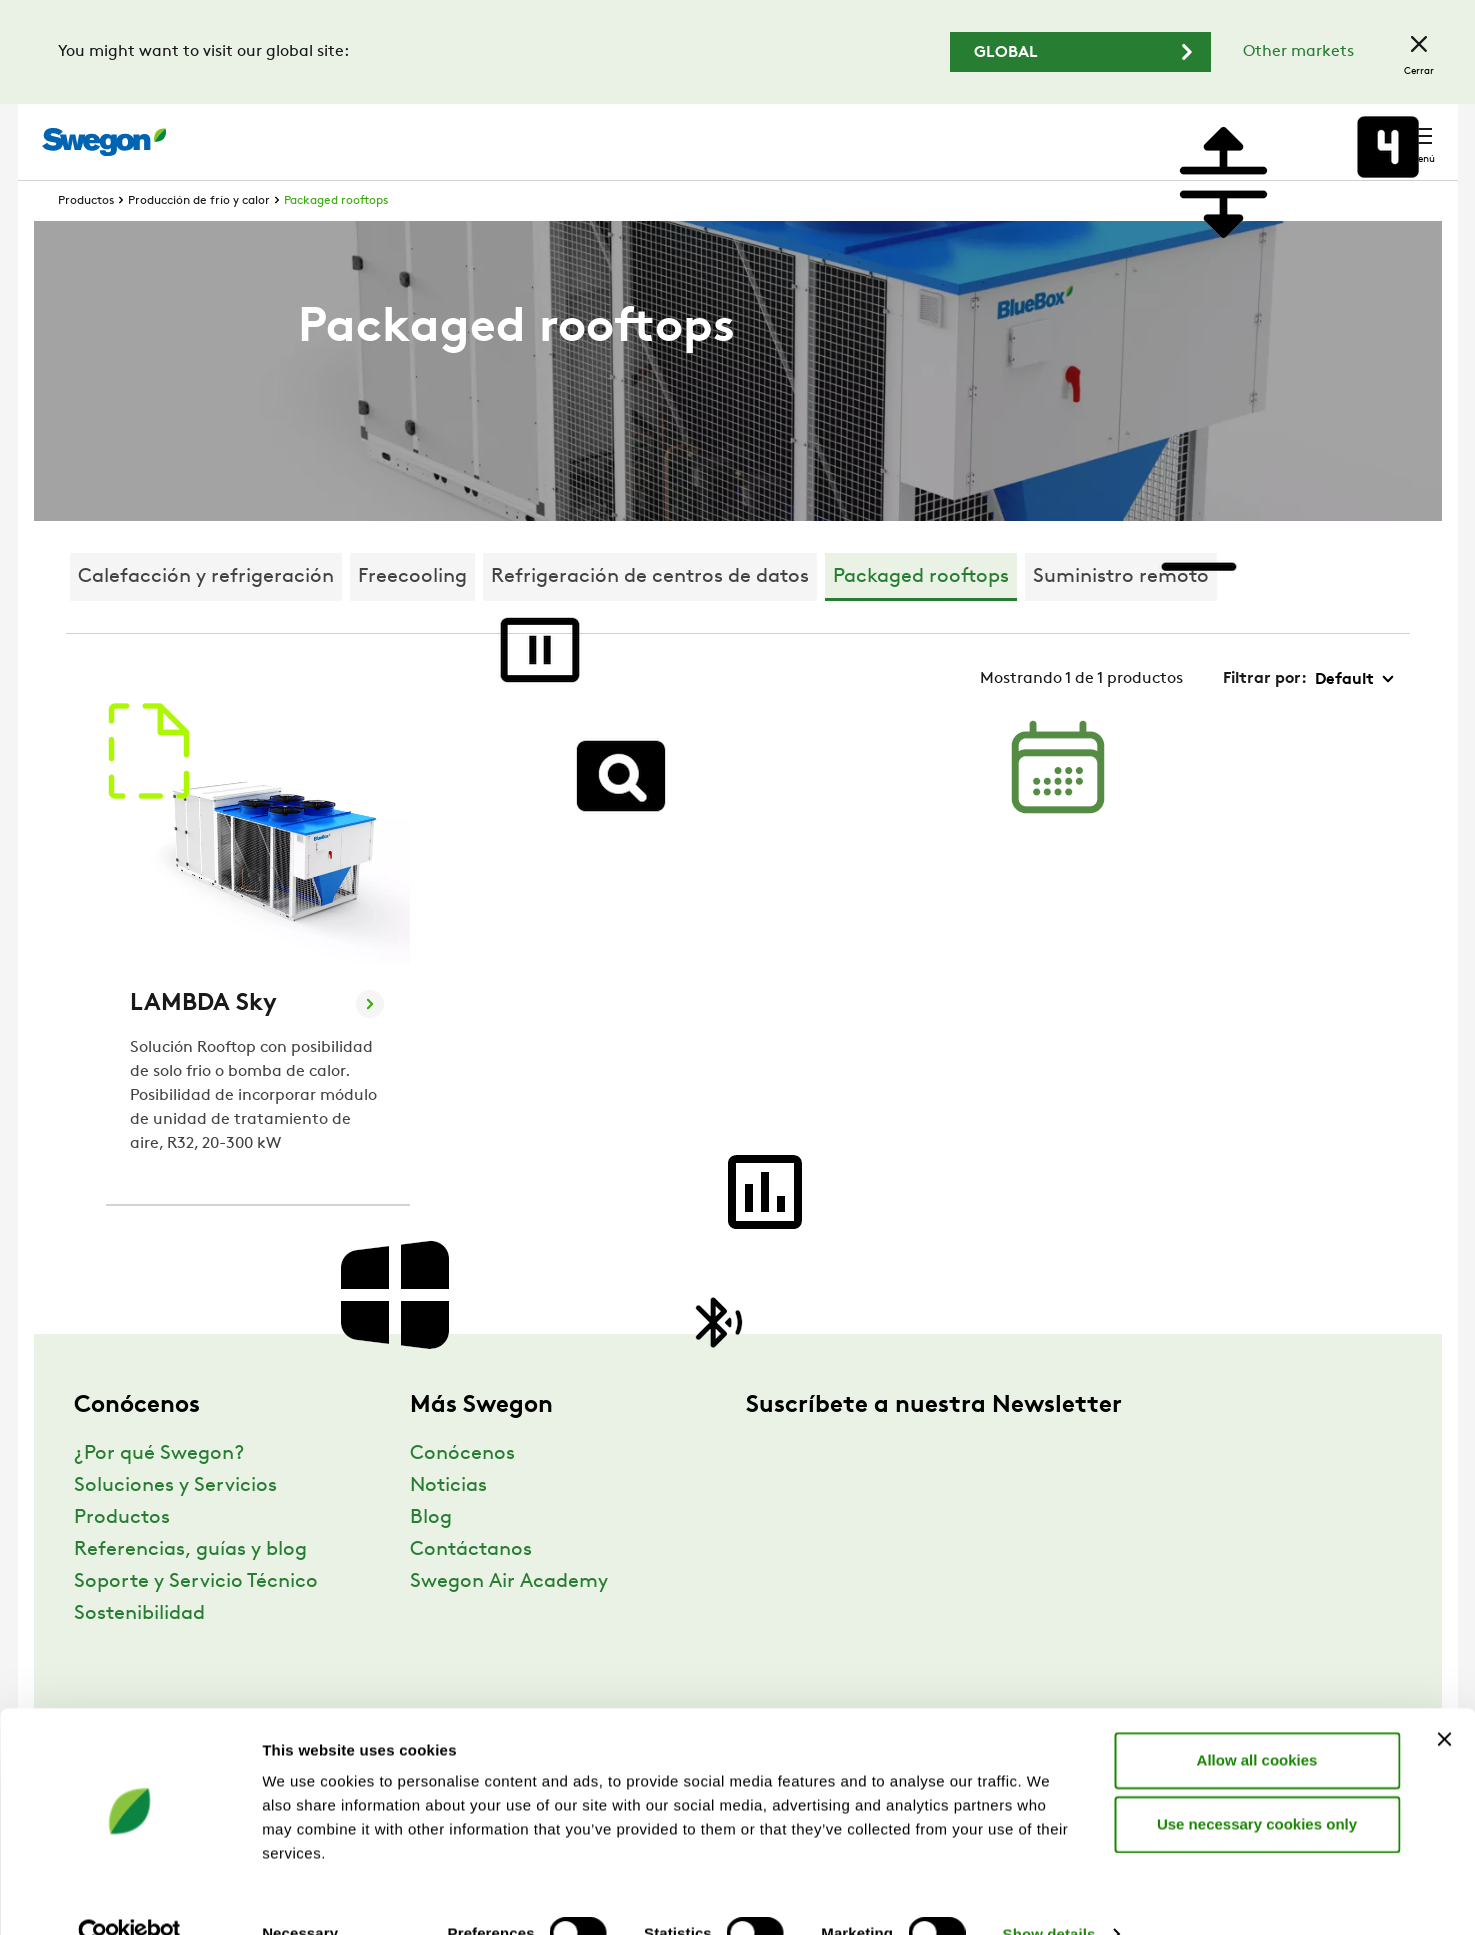  What do you see at coordinates (1388, 147) in the screenshot?
I see `select filter or preset number 4` at bounding box center [1388, 147].